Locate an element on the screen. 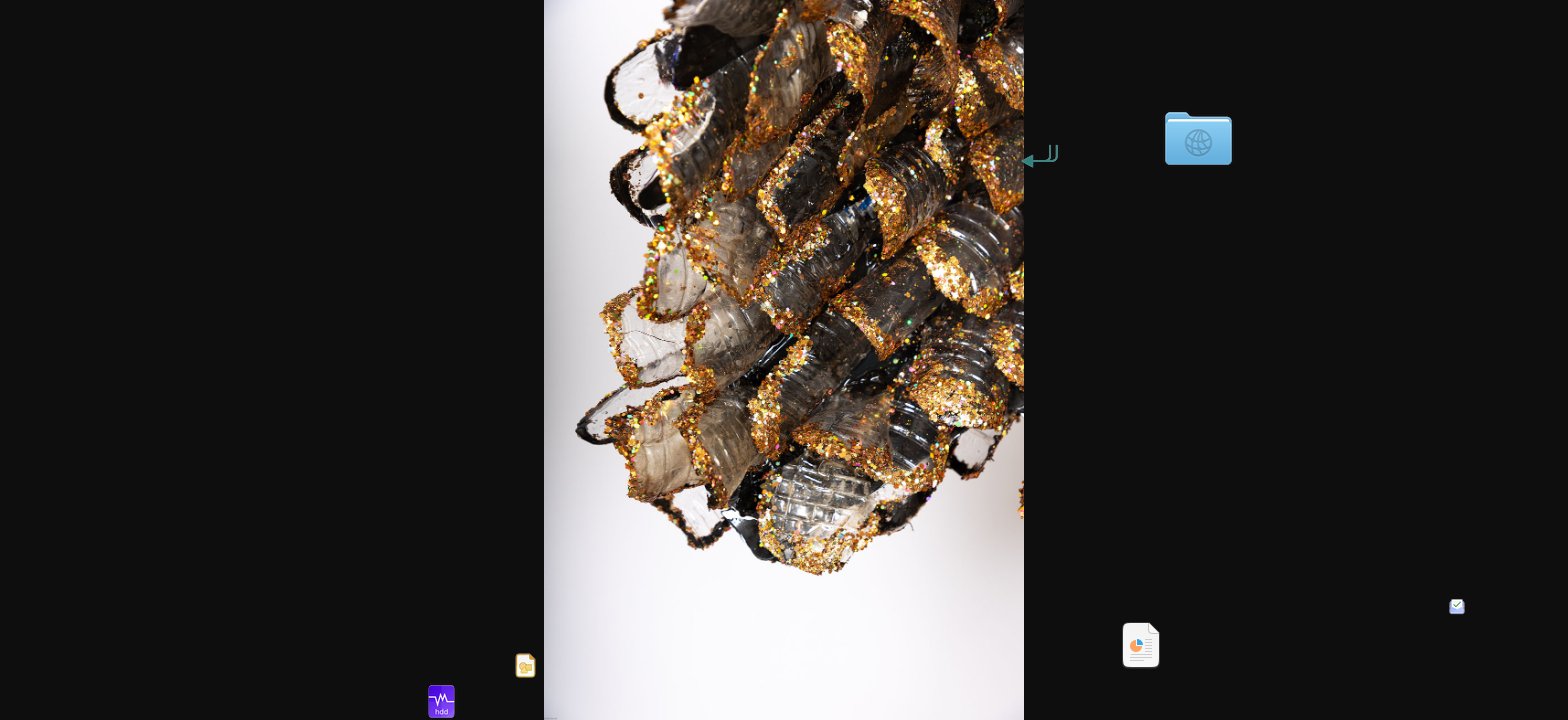 The height and width of the screenshot is (720, 1568). reply to all recipients of an email is located at coordinates (1039, 156).